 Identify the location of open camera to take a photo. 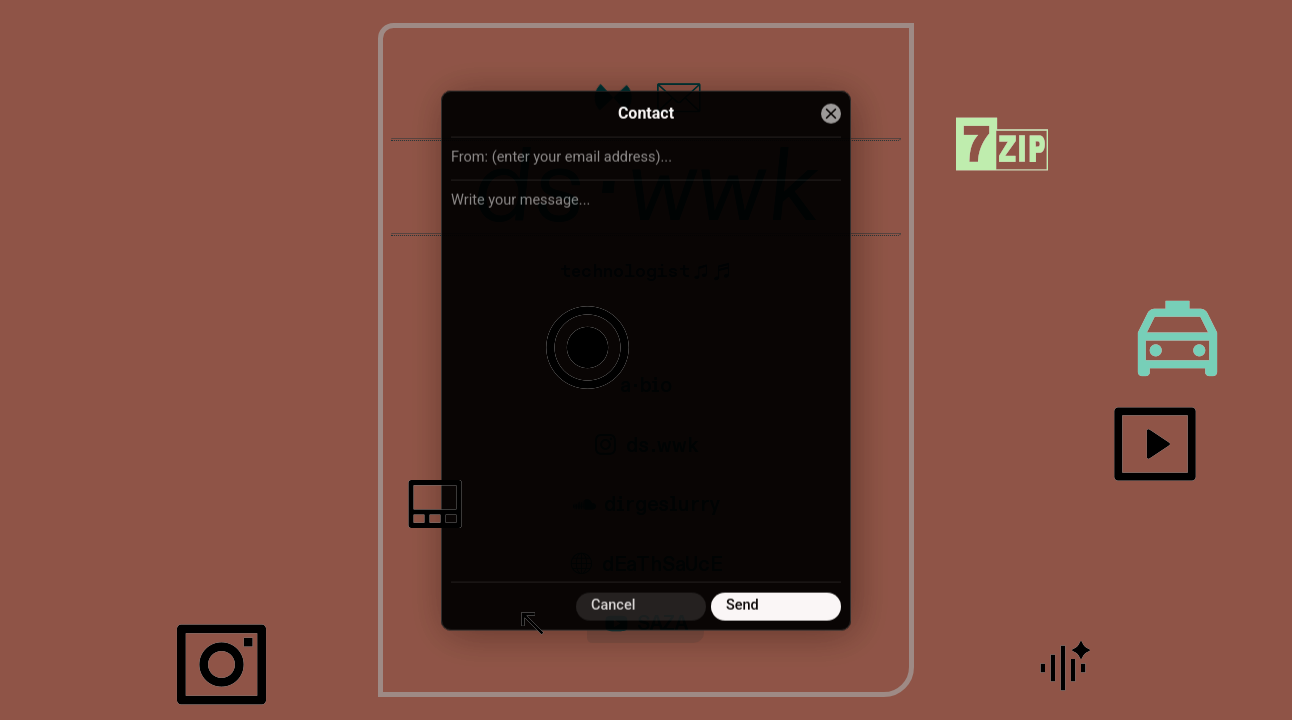
(221, 664).